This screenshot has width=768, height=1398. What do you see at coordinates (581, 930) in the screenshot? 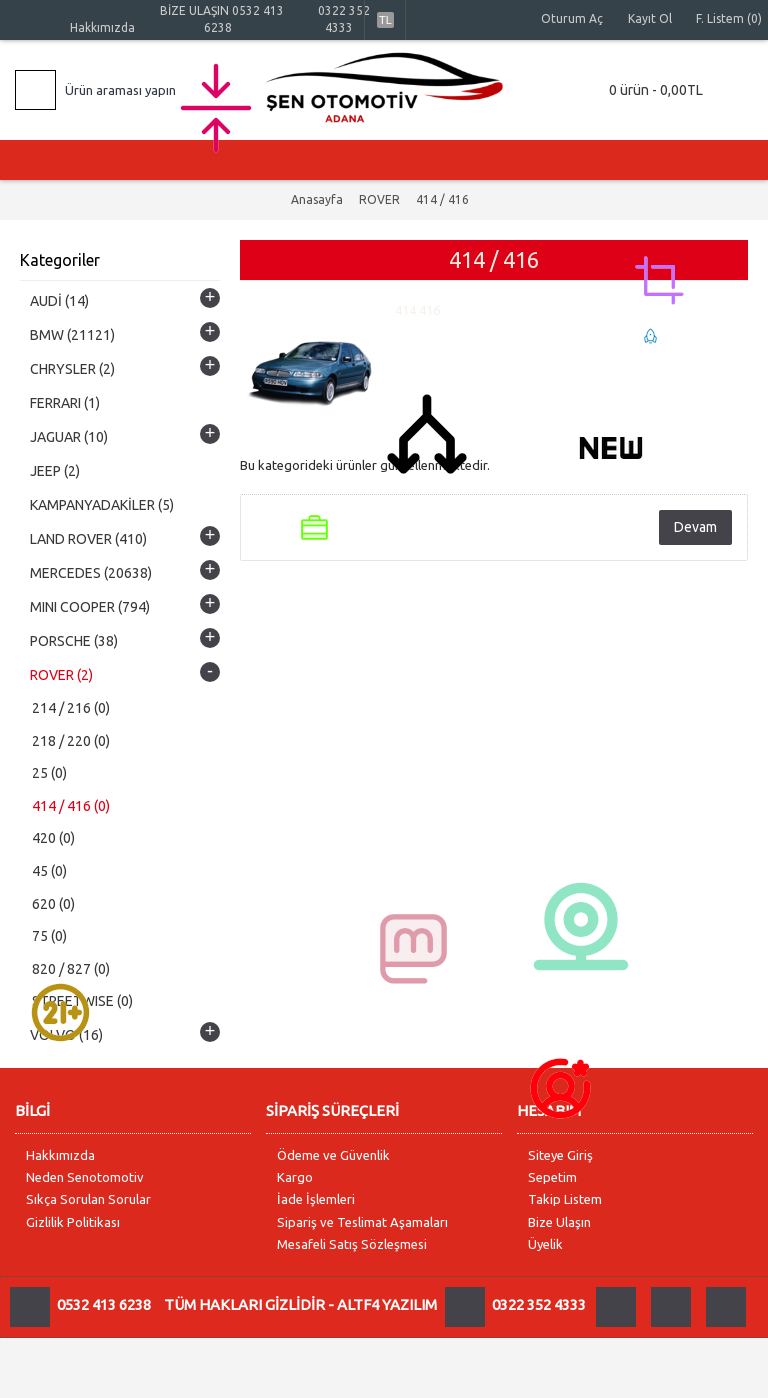
I see `enable webcam or video camera` at bounding box center [581, 930].